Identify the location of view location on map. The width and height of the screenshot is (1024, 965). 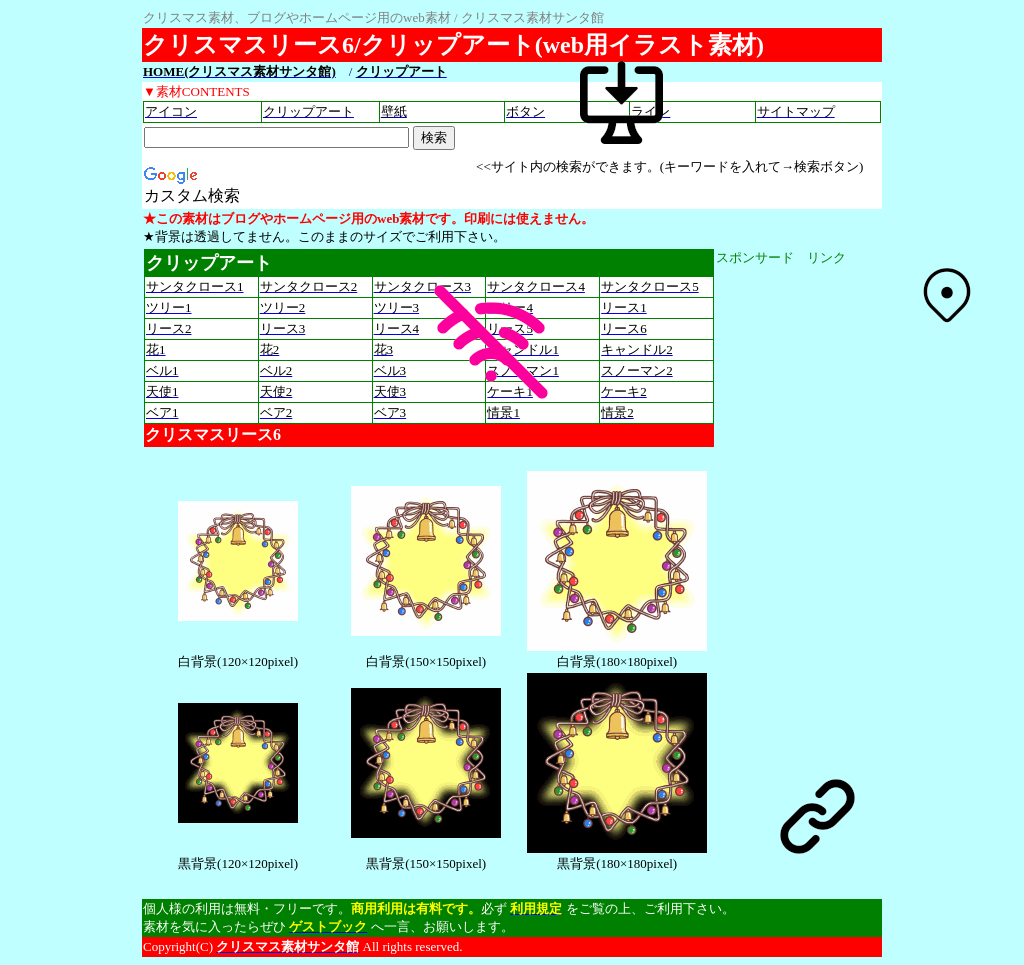
(947, 295).